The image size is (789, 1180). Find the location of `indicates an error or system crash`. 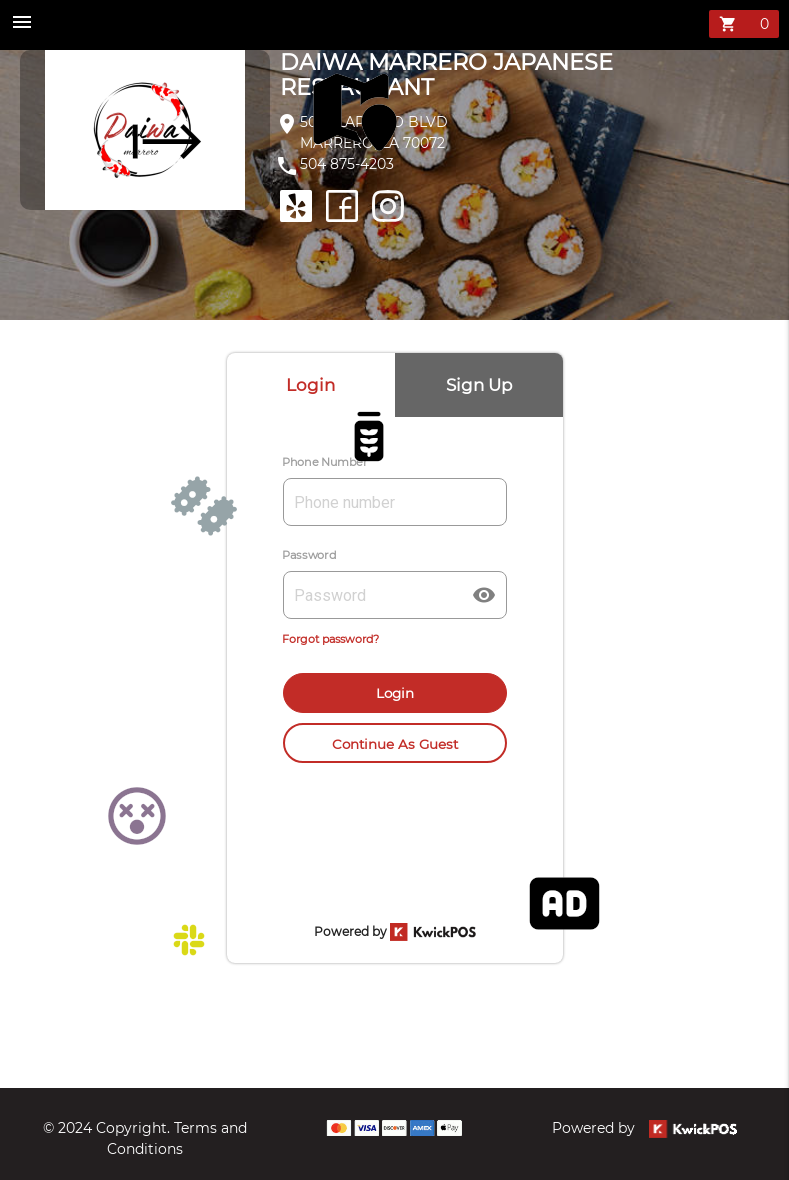

indicates an error or system crash is located at coordinates (137, 816).